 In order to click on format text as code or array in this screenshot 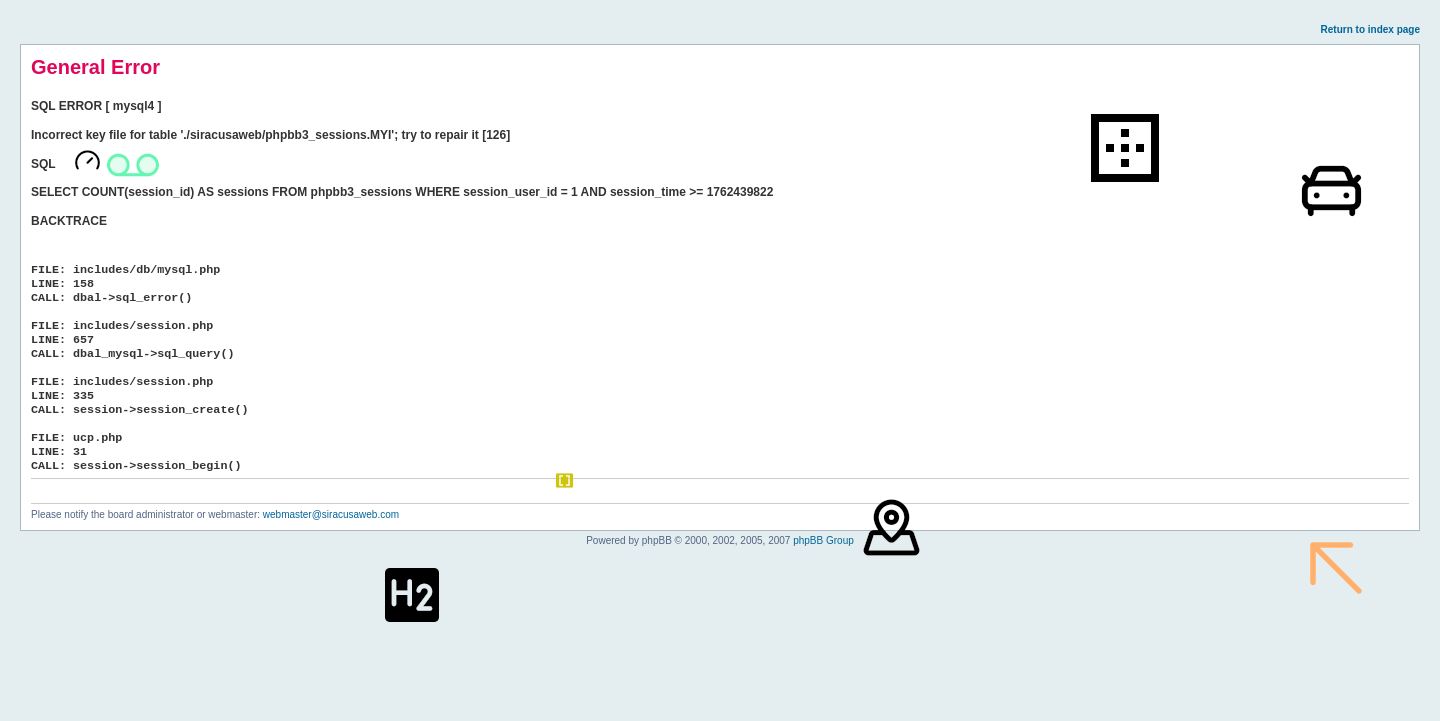, I will do `click(564, 480)`.